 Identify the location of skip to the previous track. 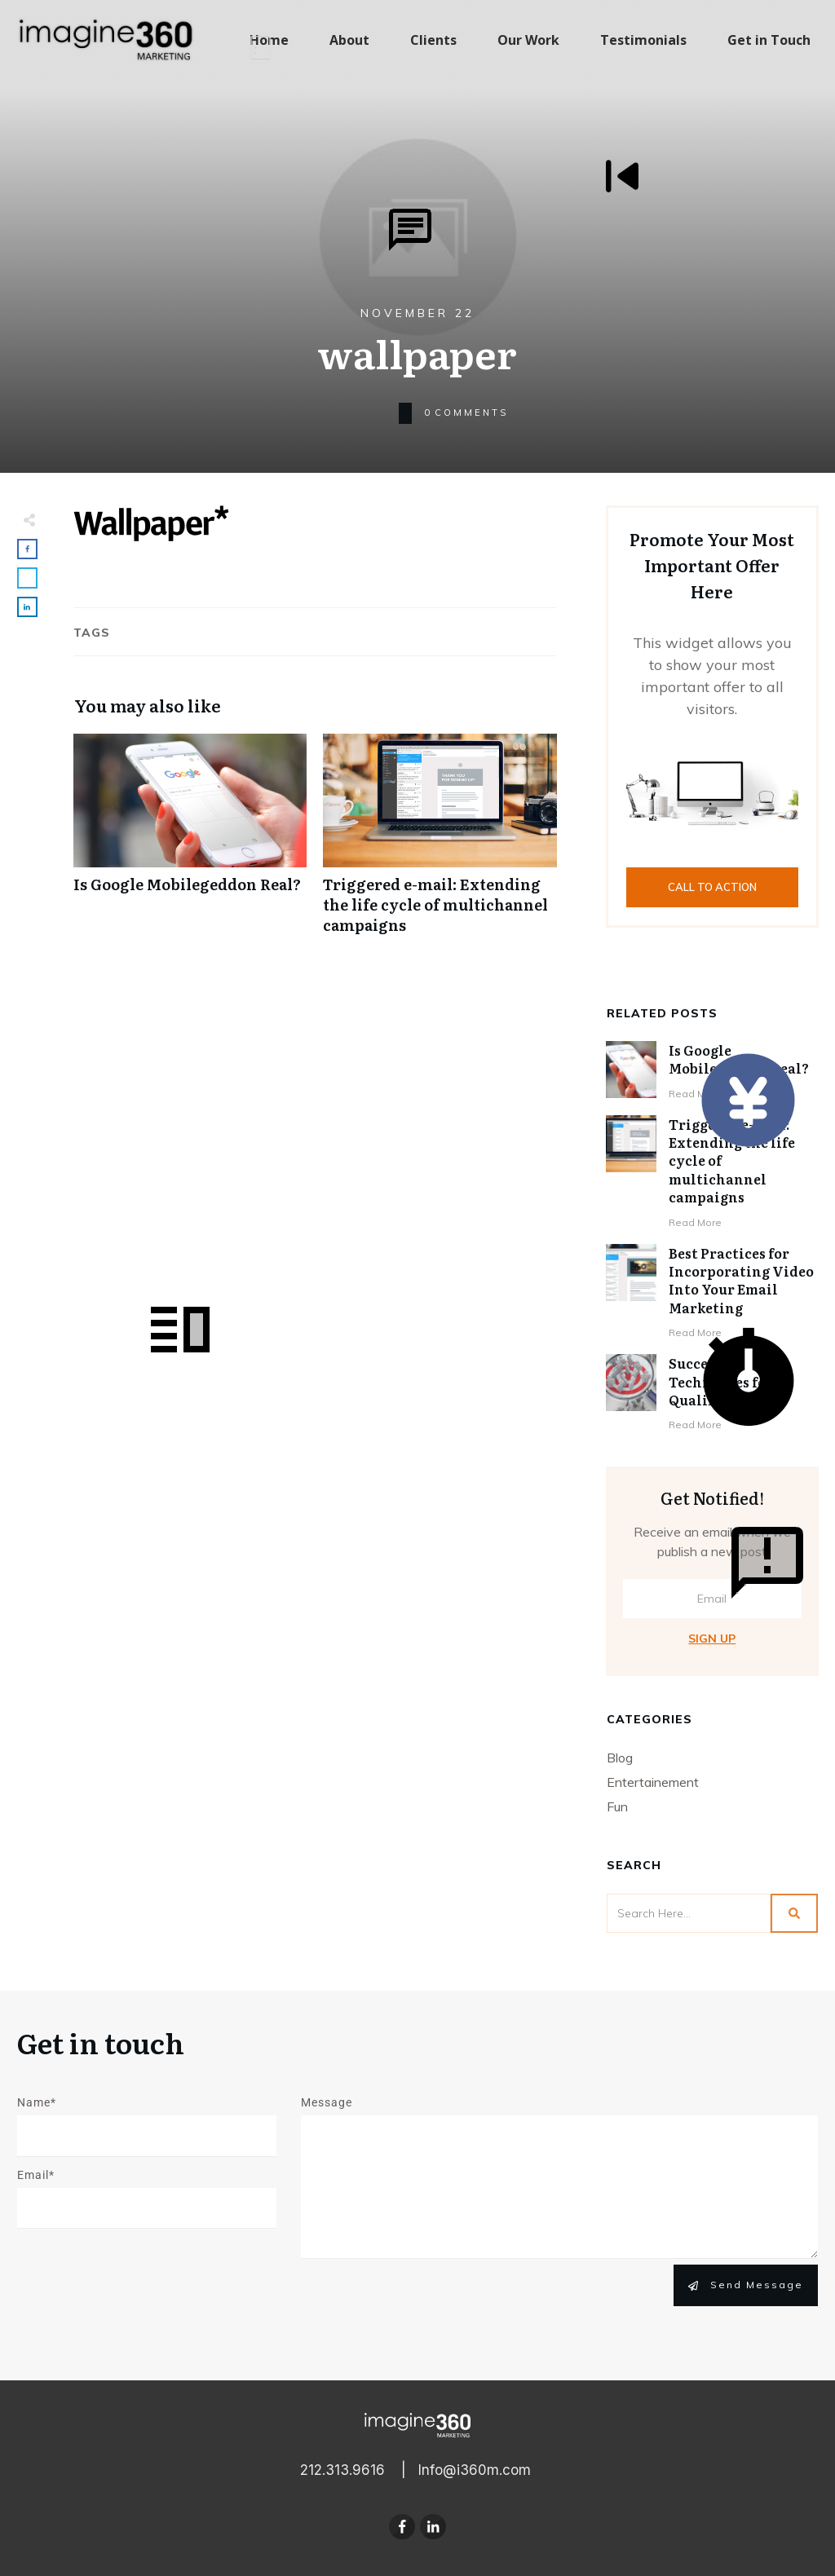
(622, 176).